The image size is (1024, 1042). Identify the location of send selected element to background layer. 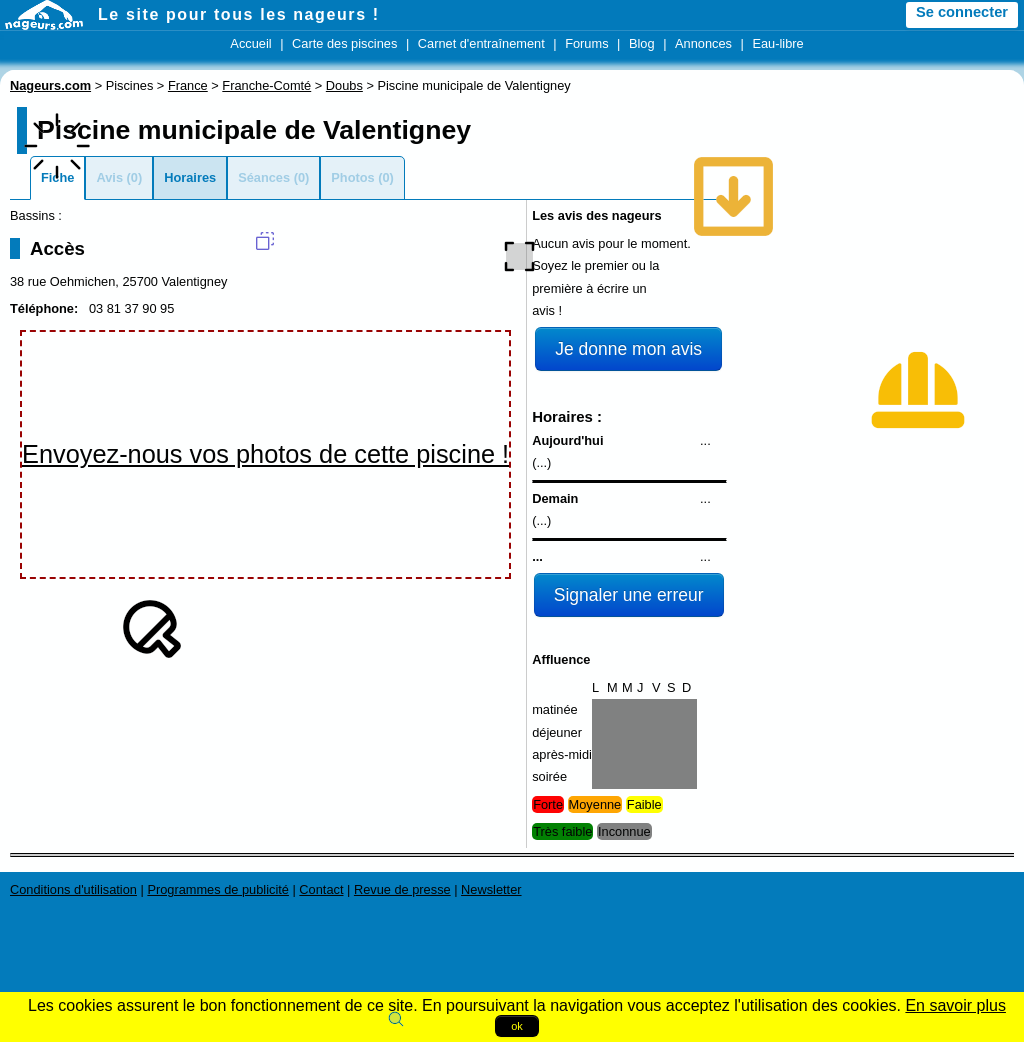
(265, 241).